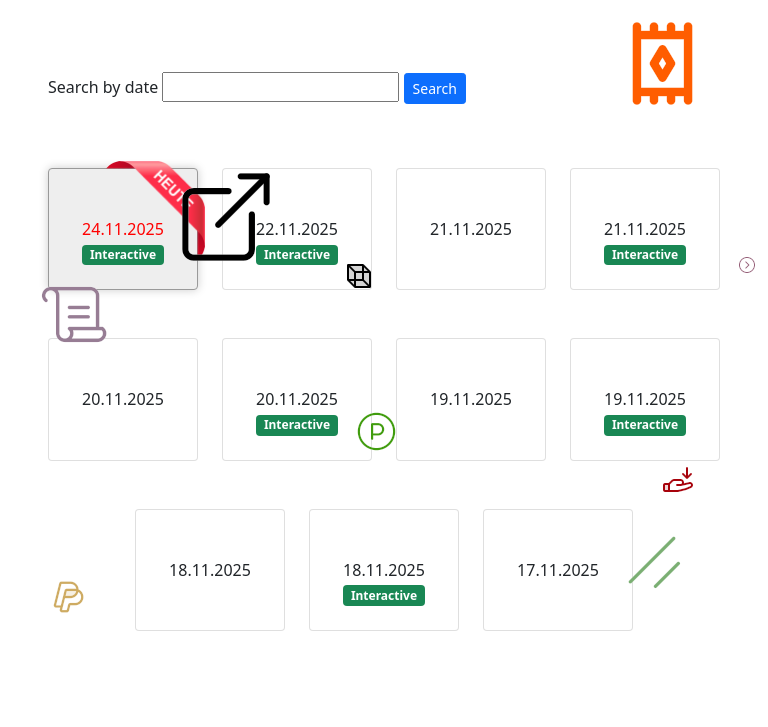  I want to click on parking location or availability indicator, so click(376, 431).